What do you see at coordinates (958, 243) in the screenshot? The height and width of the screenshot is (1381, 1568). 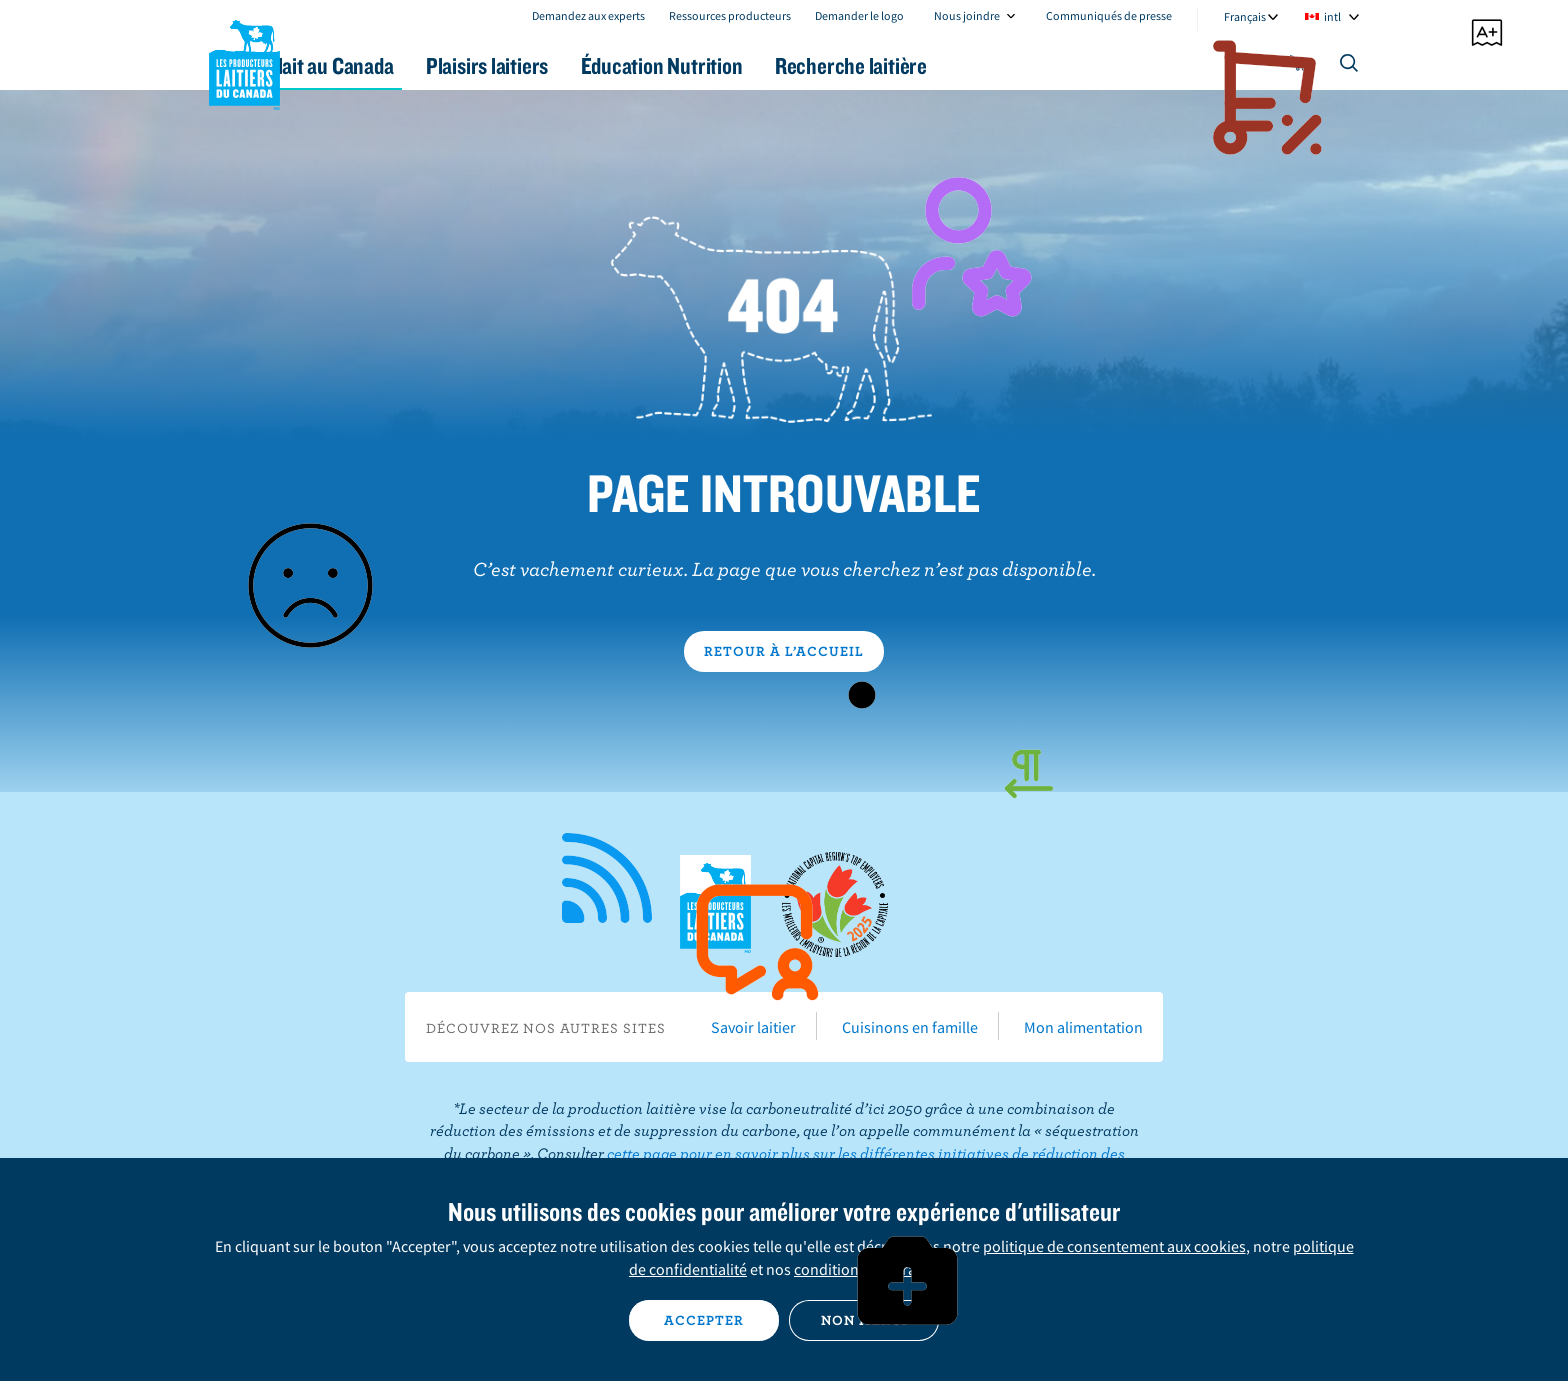 I see `view or access favorite user` at bounding box center [958, 243].